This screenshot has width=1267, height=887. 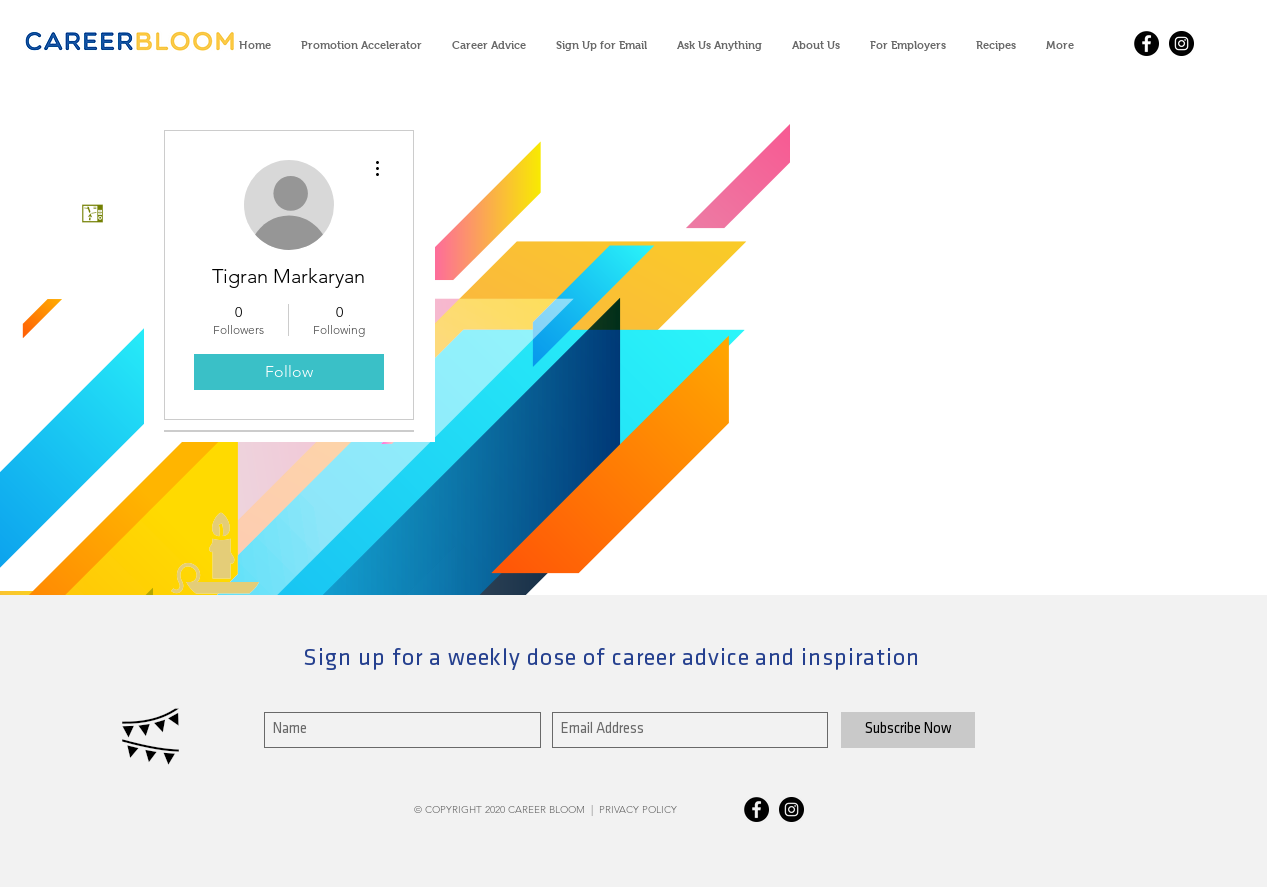 I want to click on decorative candle or lighting element in a game interface, so click(x=214, y=557).